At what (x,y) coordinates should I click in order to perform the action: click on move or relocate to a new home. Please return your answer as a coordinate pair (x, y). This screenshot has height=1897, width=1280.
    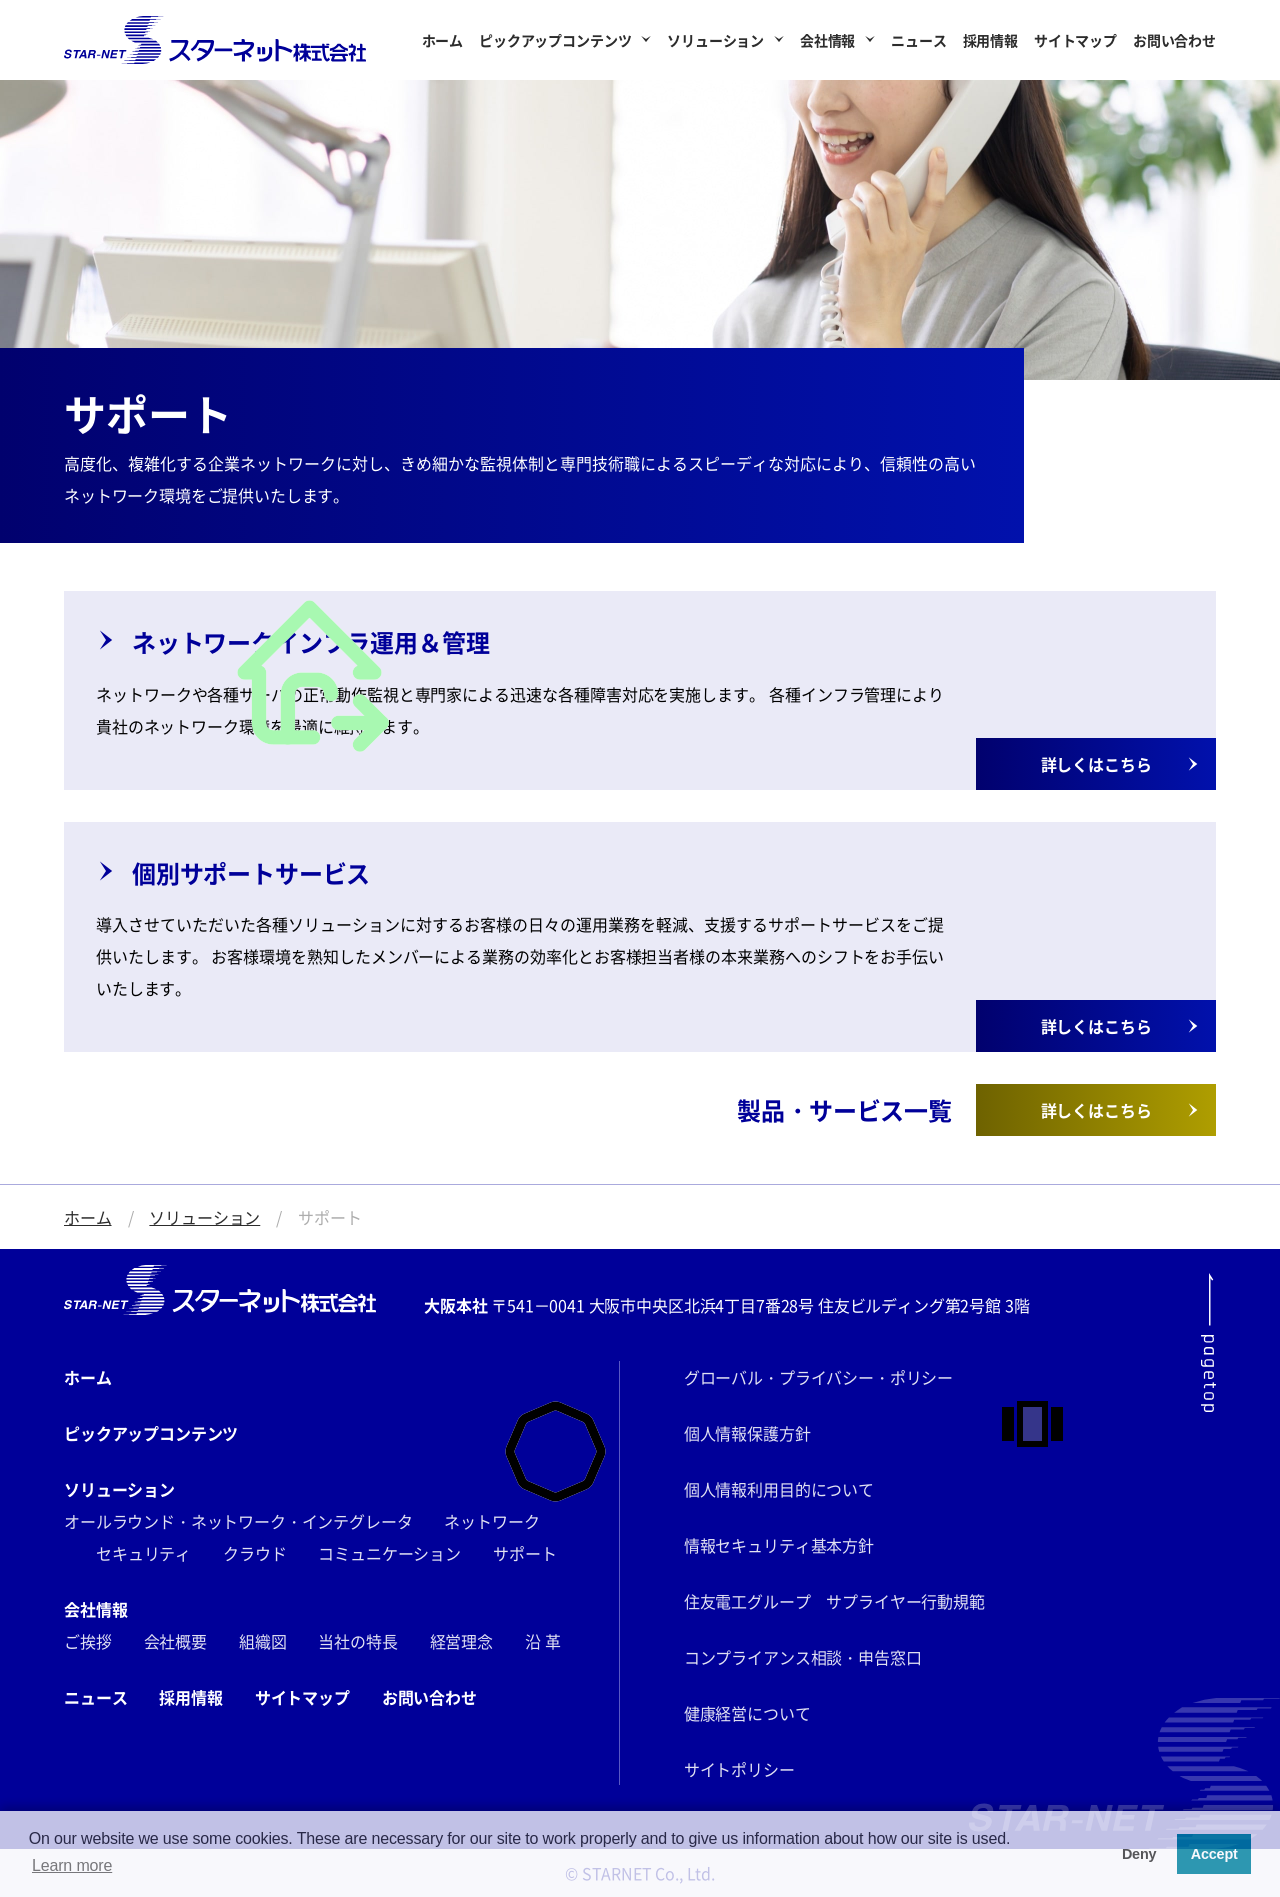
    Looking at the image, I should click on (309, 672).